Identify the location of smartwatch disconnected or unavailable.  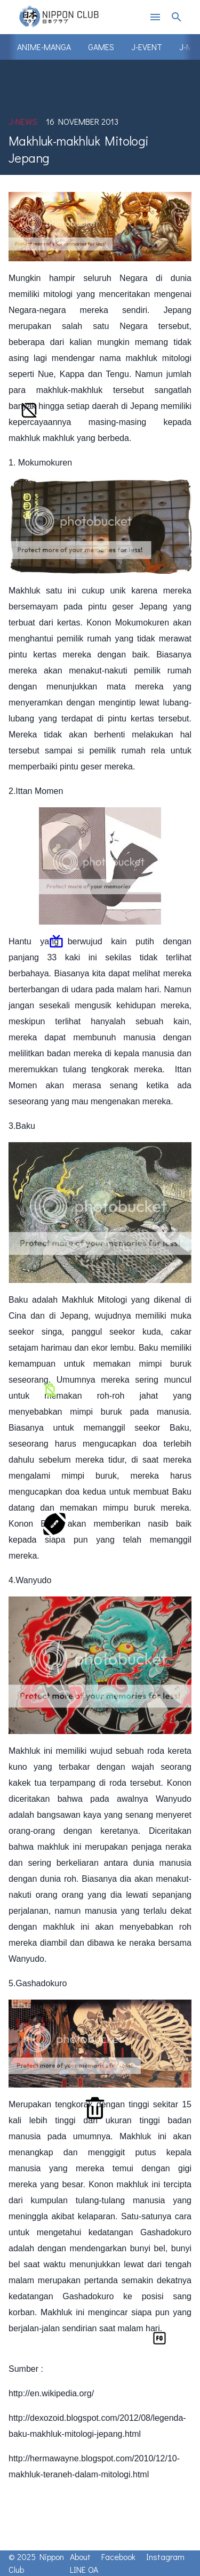
(50, 1390).